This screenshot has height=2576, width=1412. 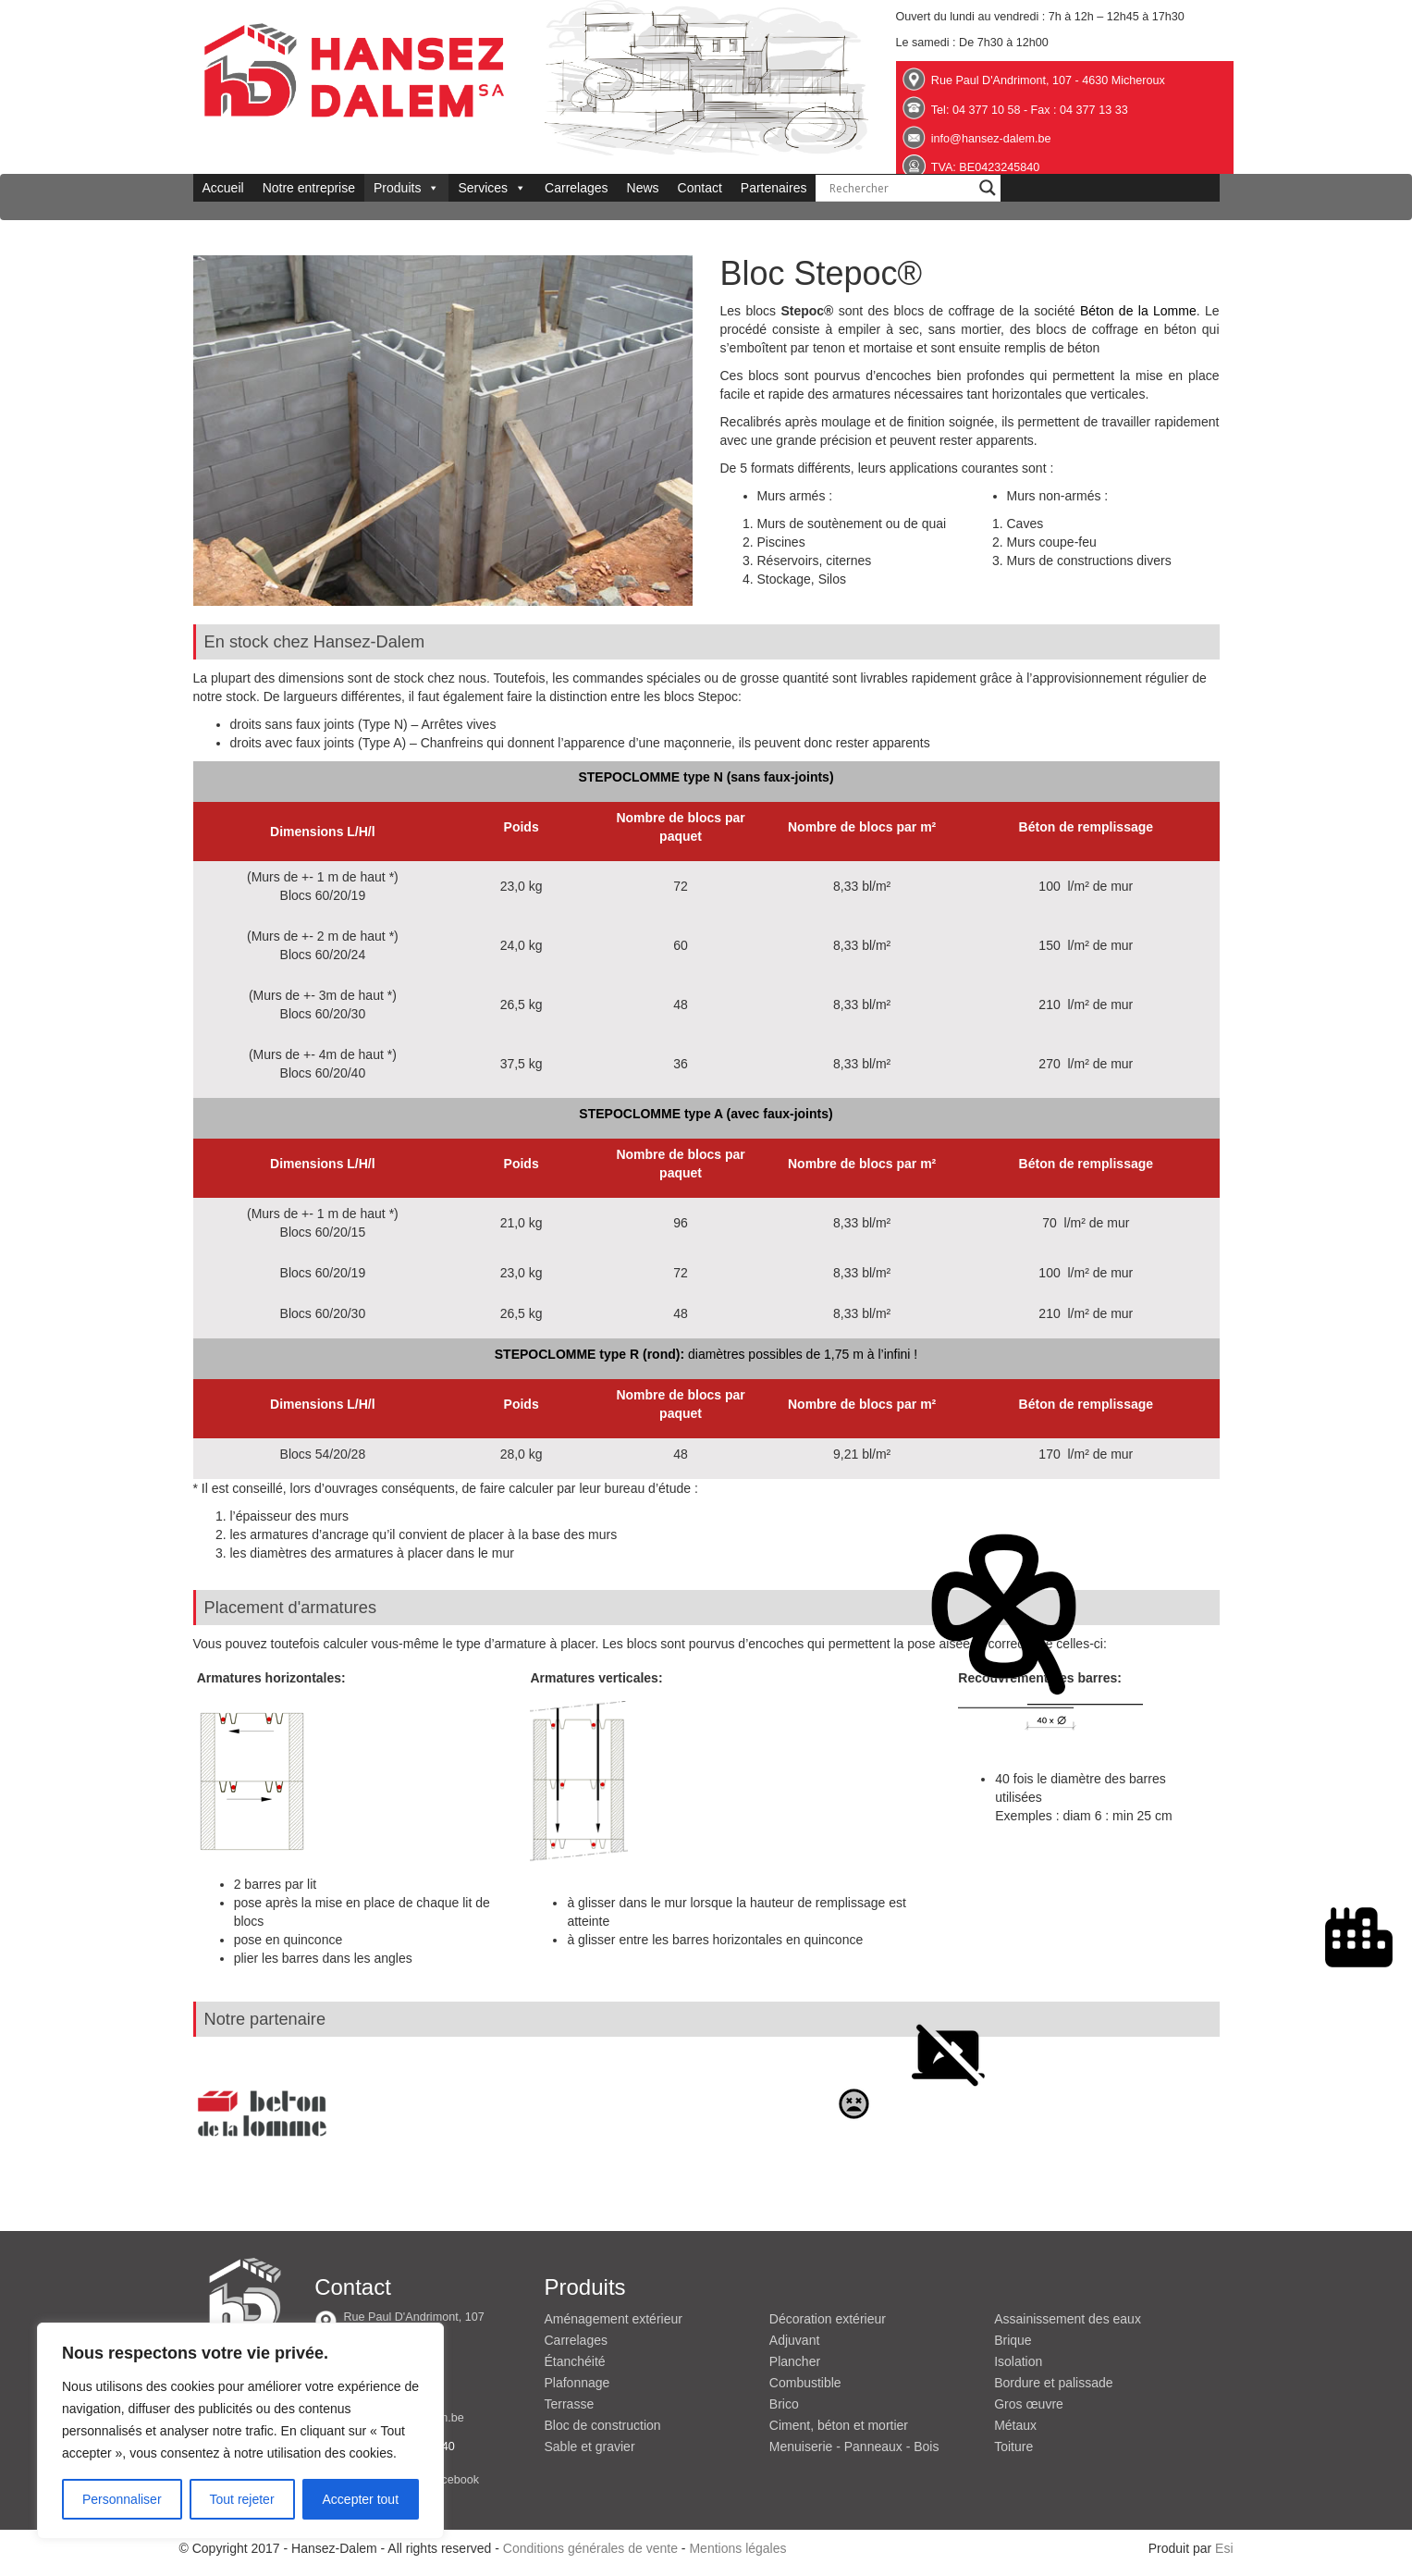 I want to click on view city or urban location, so click(x=1358, y=1937).